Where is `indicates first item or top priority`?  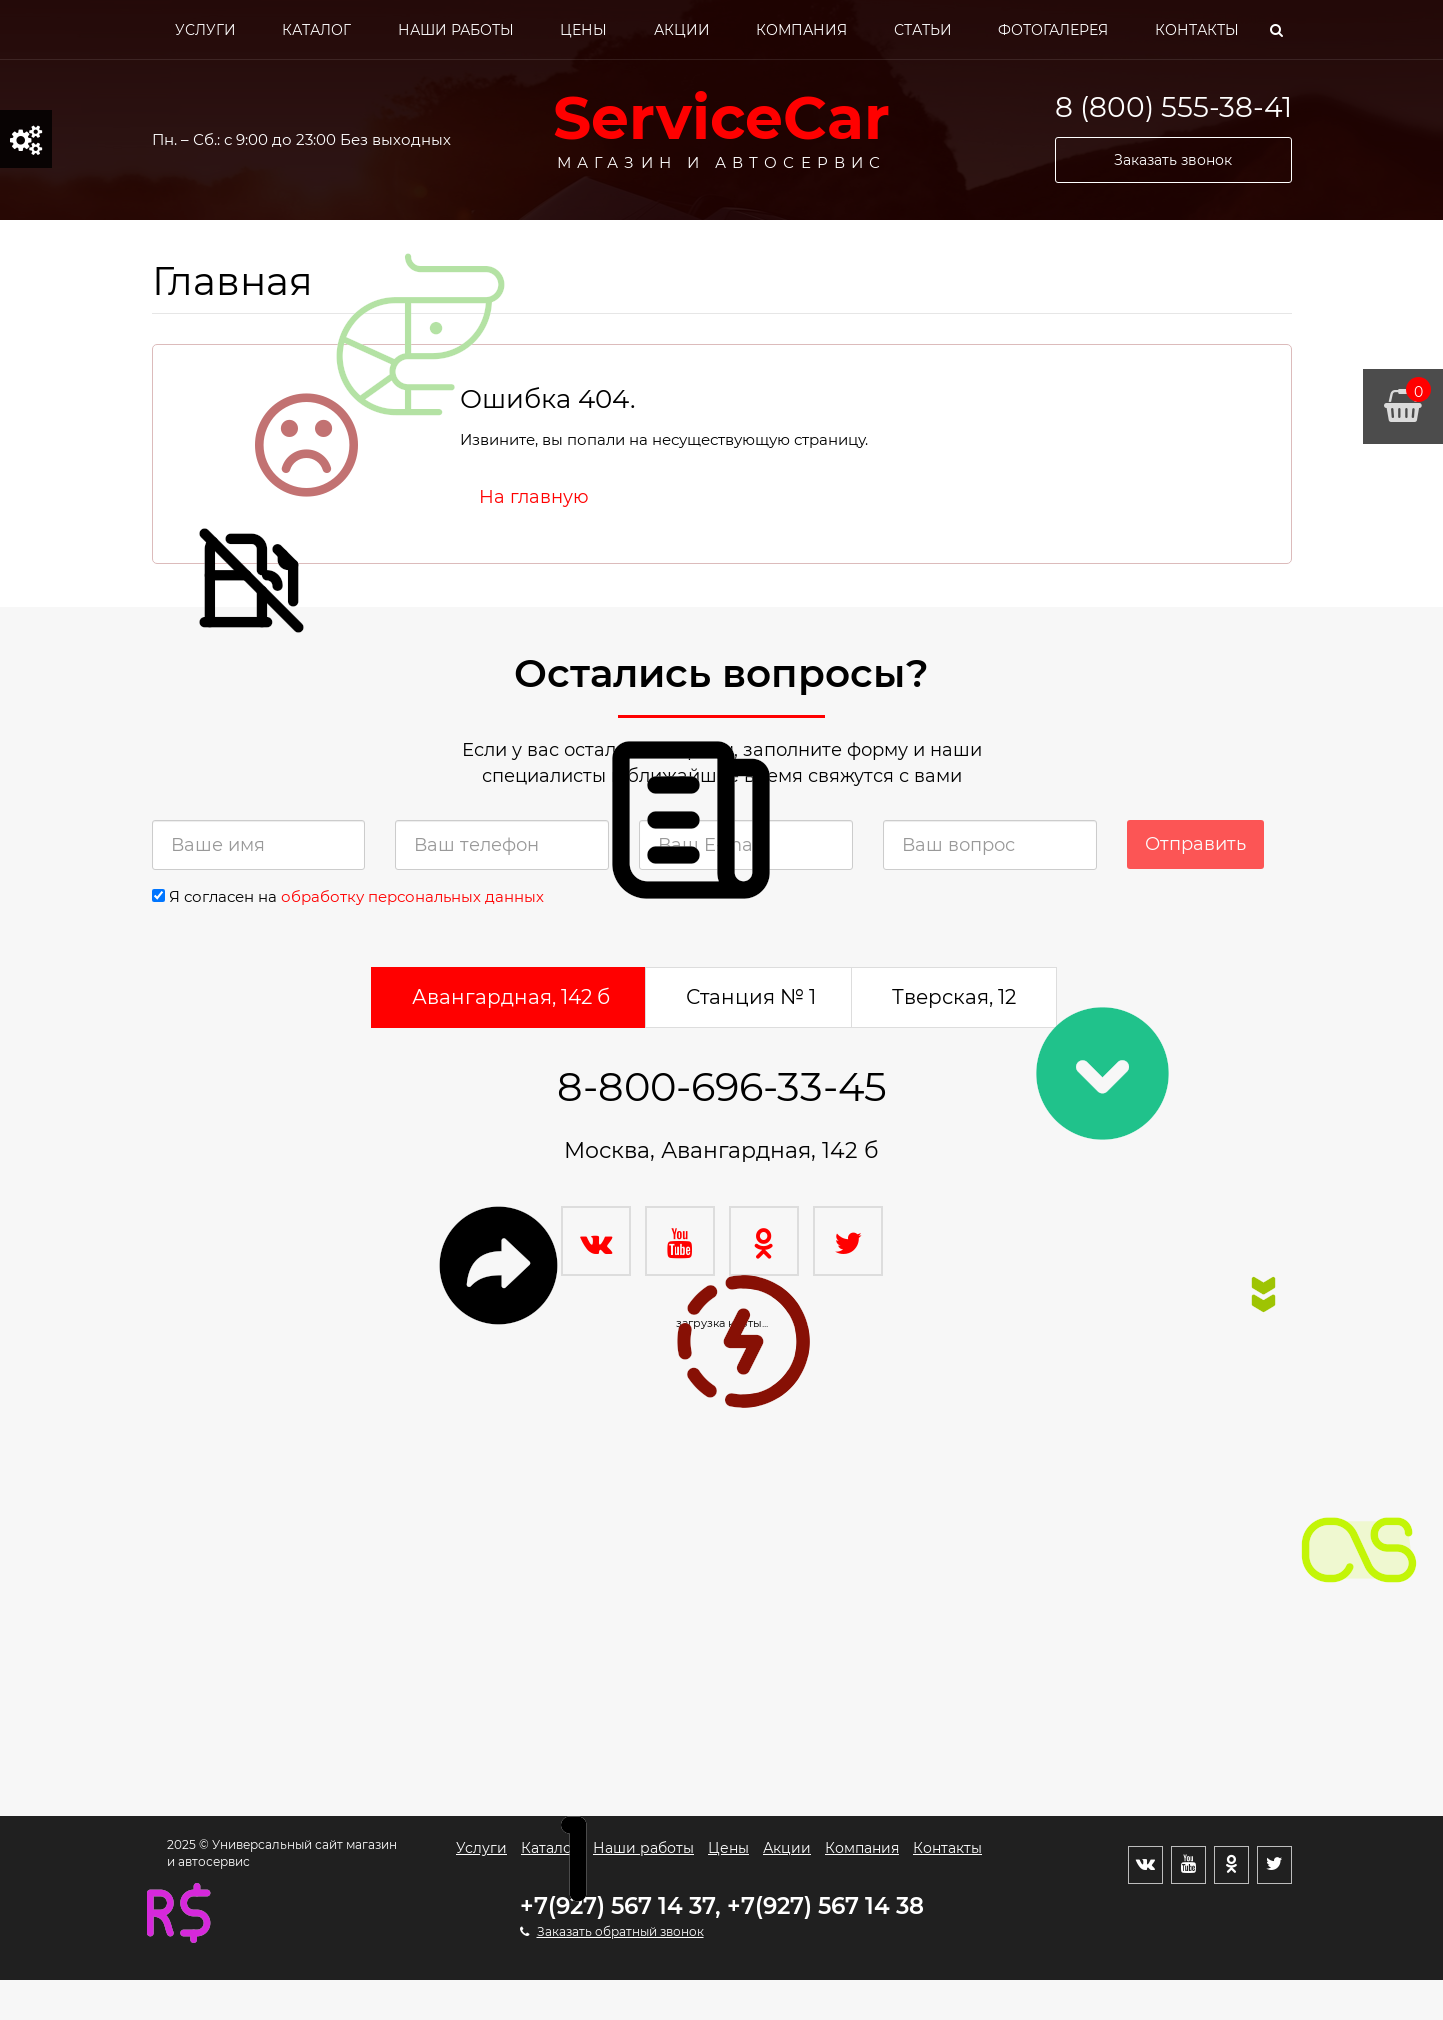 indicates first item or top priority is located at coordinates (578, 1859).